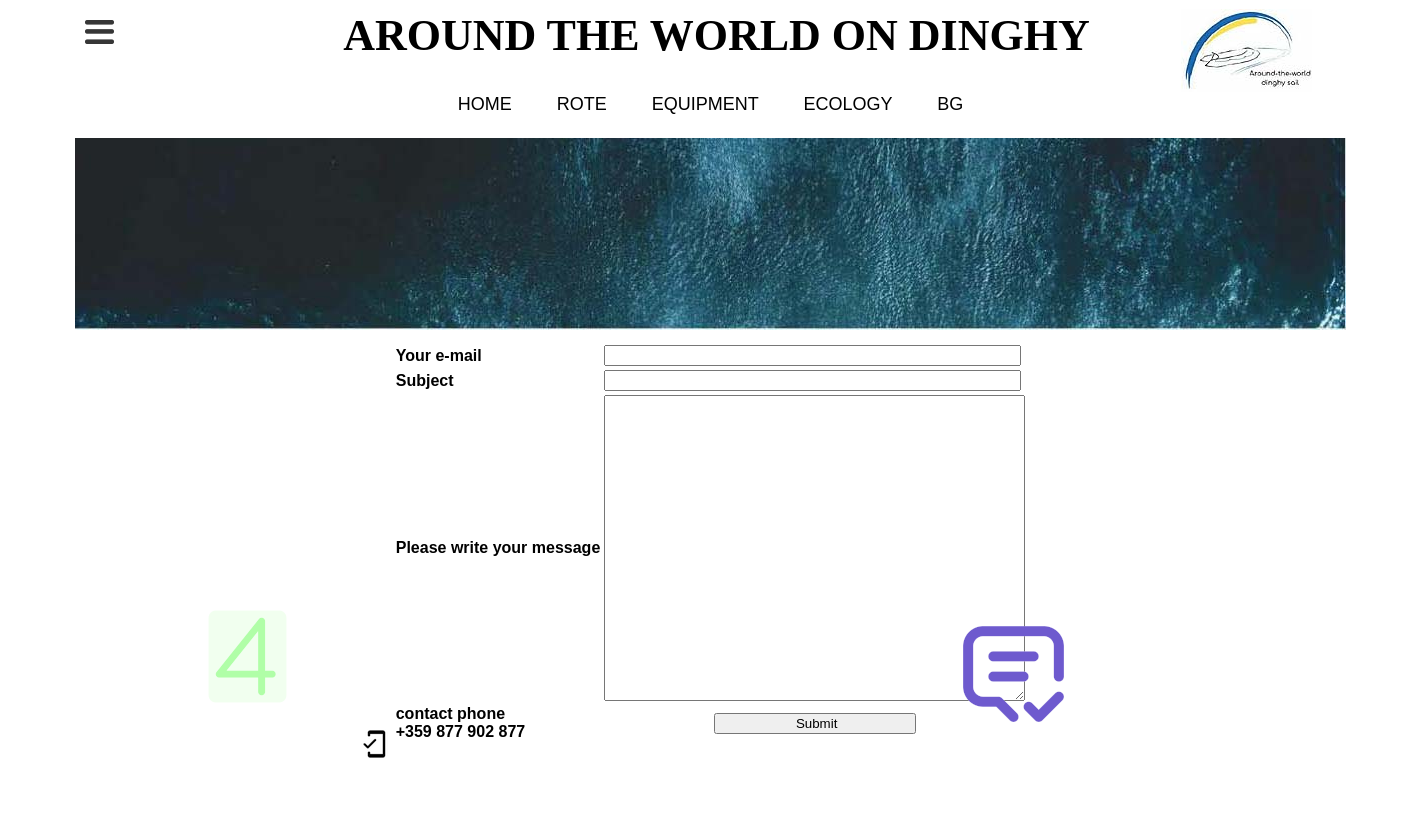  I want to click on indicates step four in a multi-step process, so click(247, 656).